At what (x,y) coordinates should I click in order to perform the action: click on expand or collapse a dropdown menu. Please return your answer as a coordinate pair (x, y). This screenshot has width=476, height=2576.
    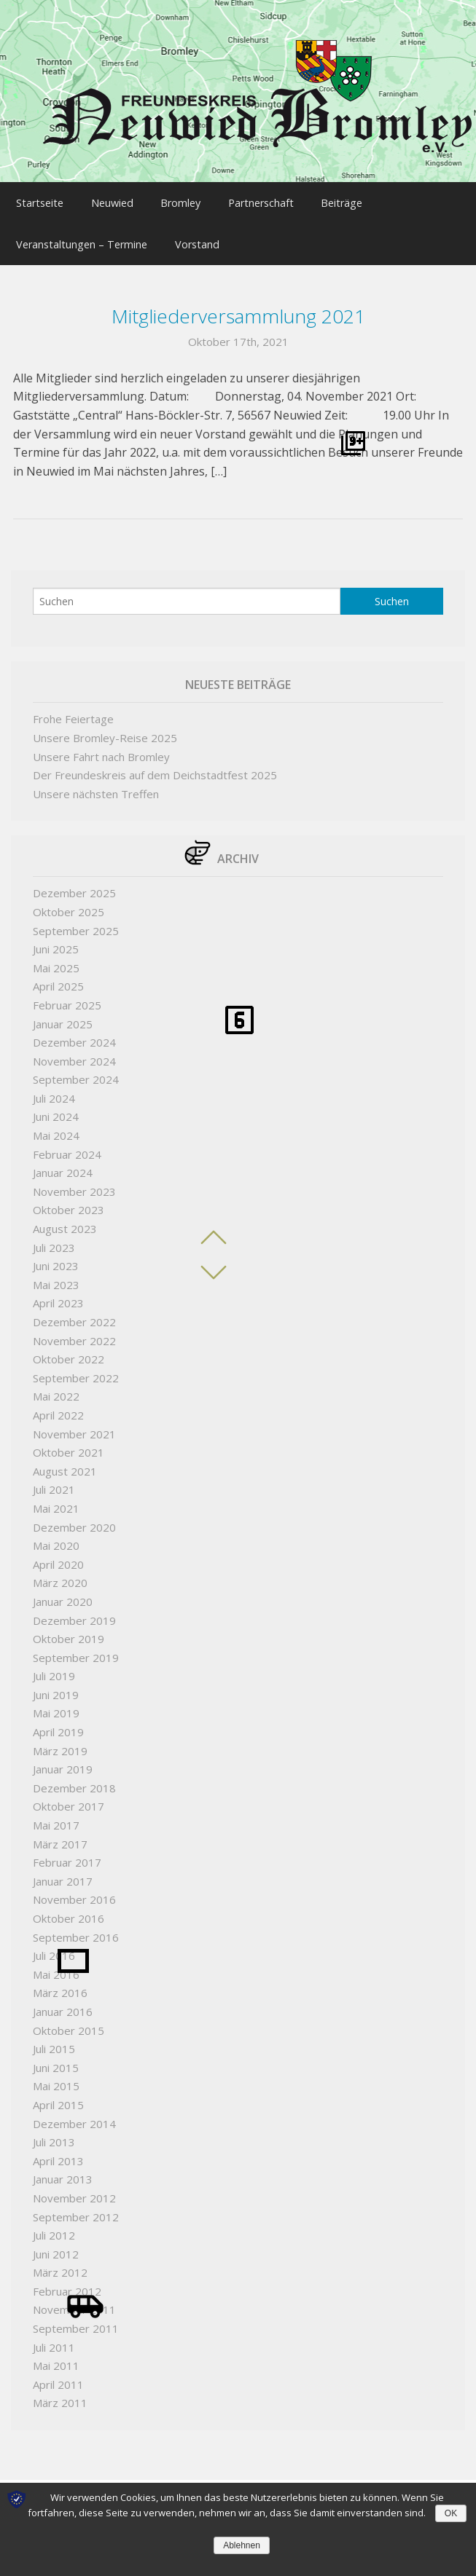
    Looking at the image, I should click on (214, 1255).